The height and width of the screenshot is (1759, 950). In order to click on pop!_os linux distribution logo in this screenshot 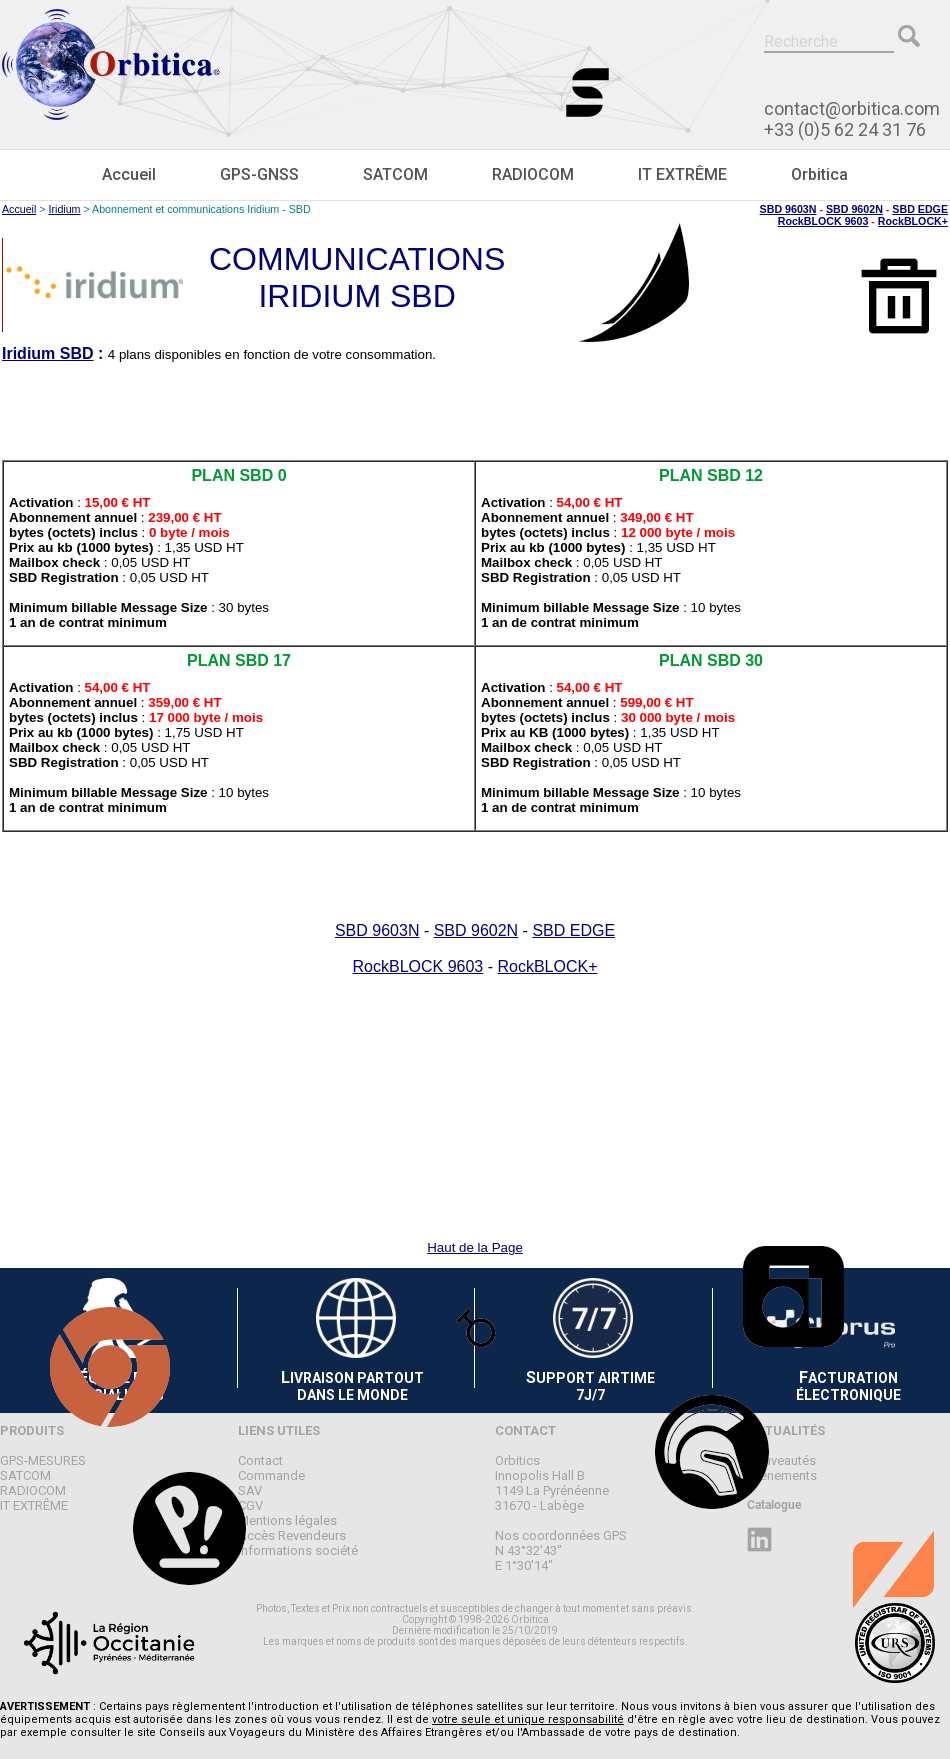, I will do `click(189, 1528)`.